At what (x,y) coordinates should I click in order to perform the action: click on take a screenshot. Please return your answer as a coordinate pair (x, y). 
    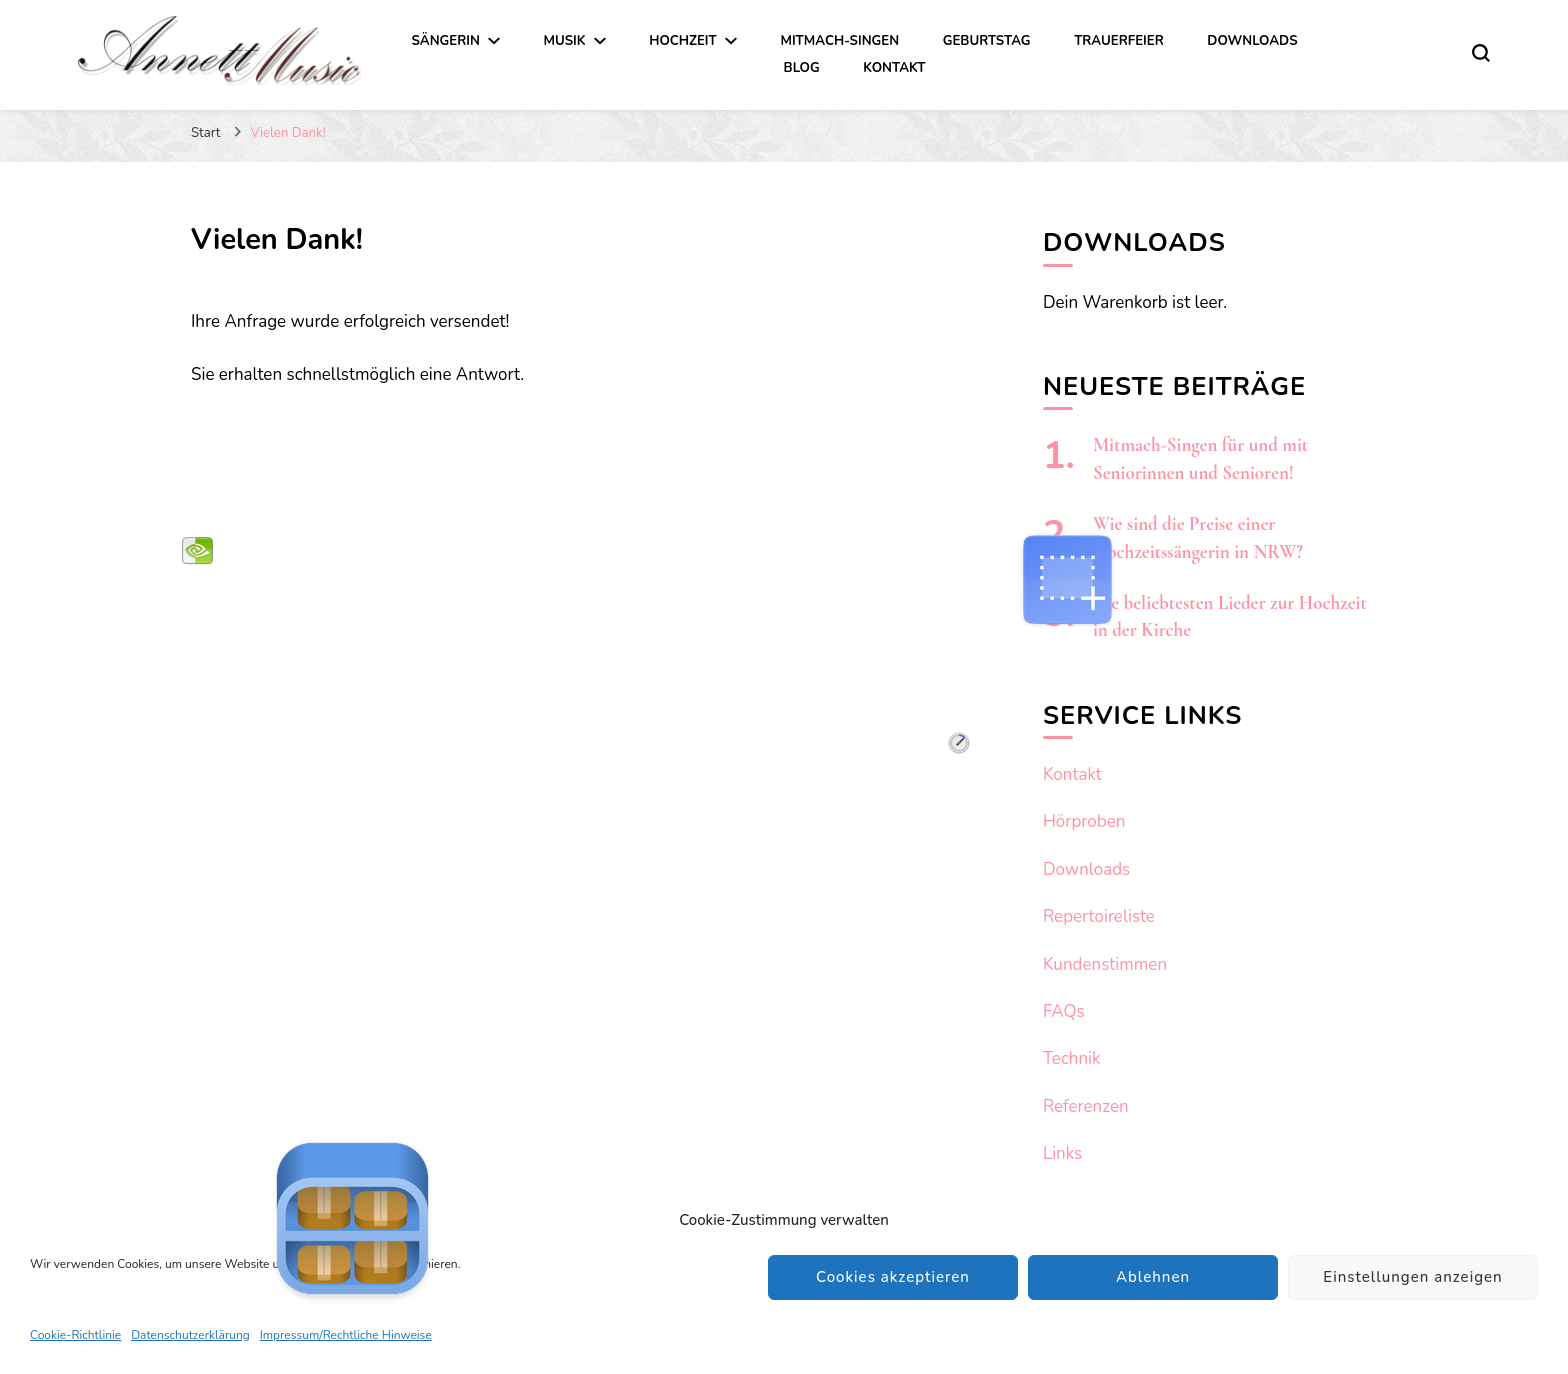
    Looking at the image, I should click on (1067, 579).